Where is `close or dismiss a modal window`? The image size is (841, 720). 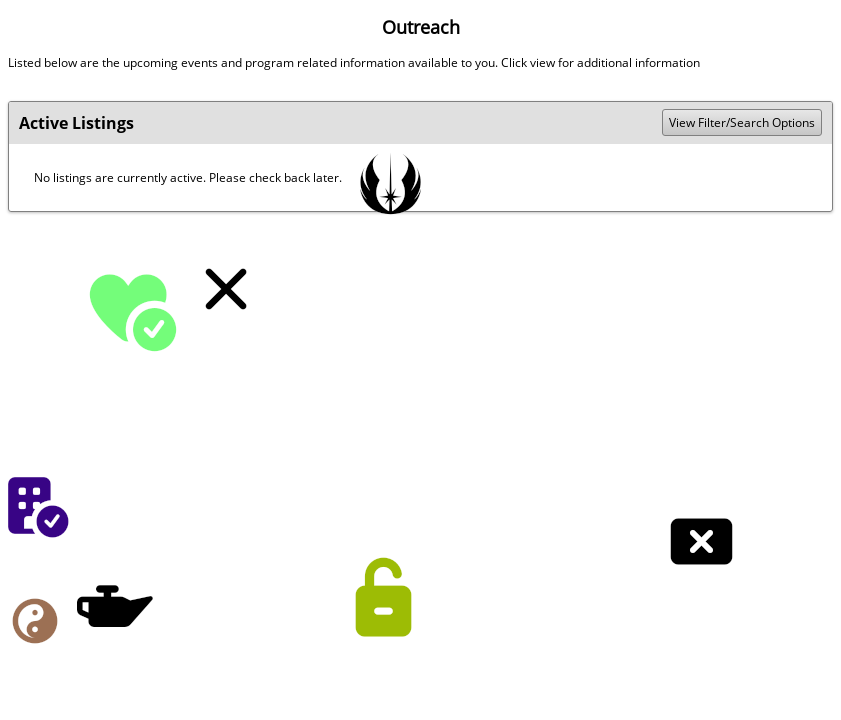 close or dismiss a modal window is located at coordinates (701, 541).